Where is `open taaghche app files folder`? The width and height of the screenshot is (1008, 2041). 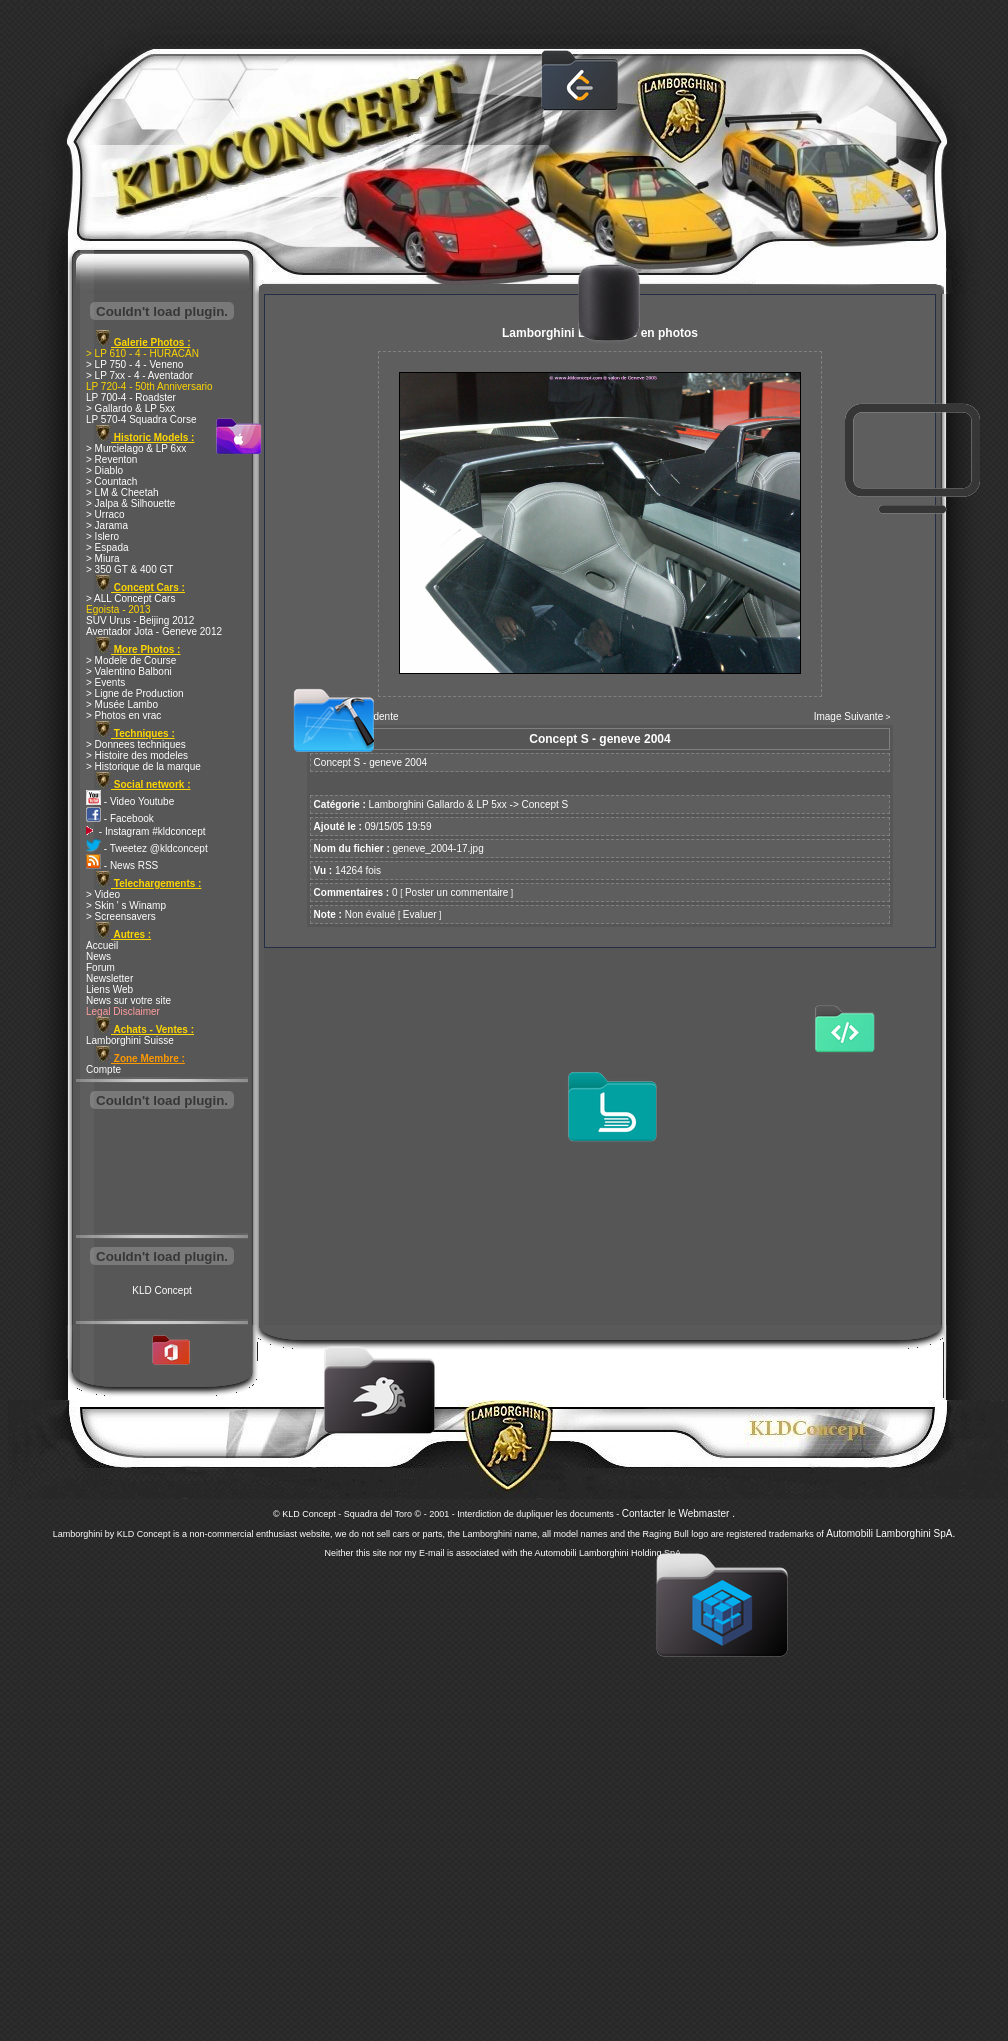
open taaghche app files folder is located at coordinates (612, 1109).